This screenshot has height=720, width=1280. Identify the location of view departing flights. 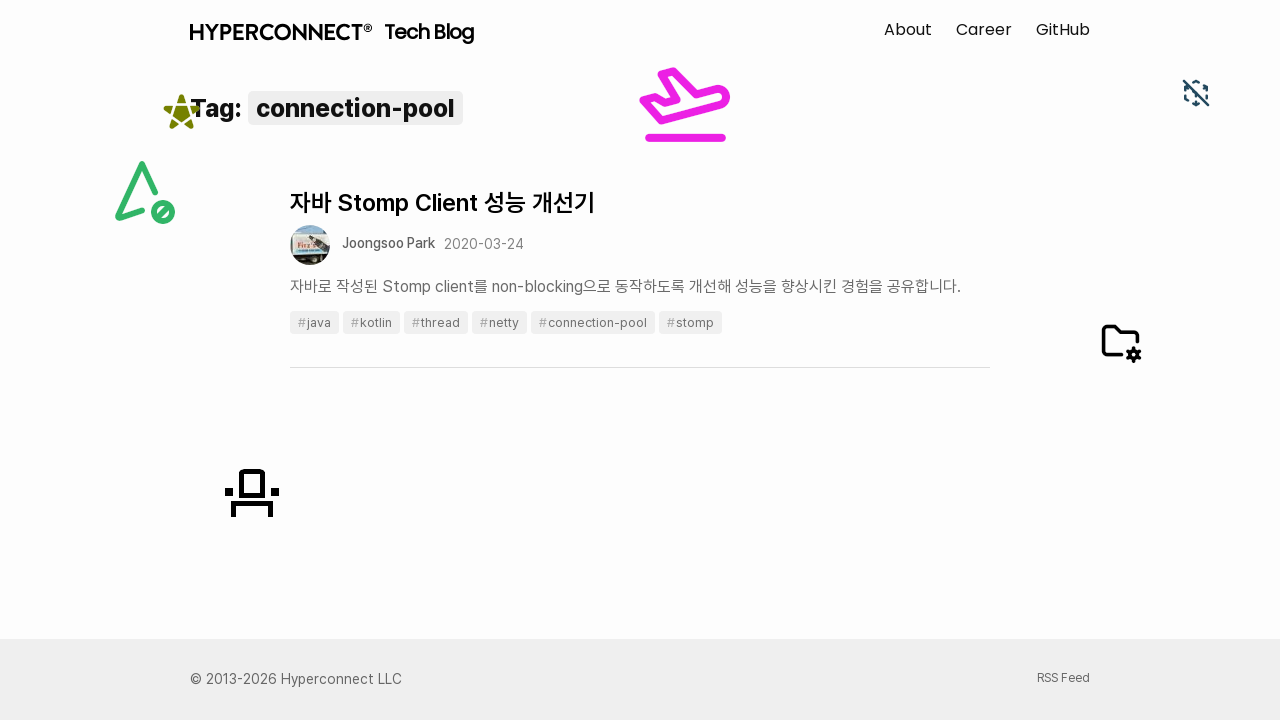
(685, 101).